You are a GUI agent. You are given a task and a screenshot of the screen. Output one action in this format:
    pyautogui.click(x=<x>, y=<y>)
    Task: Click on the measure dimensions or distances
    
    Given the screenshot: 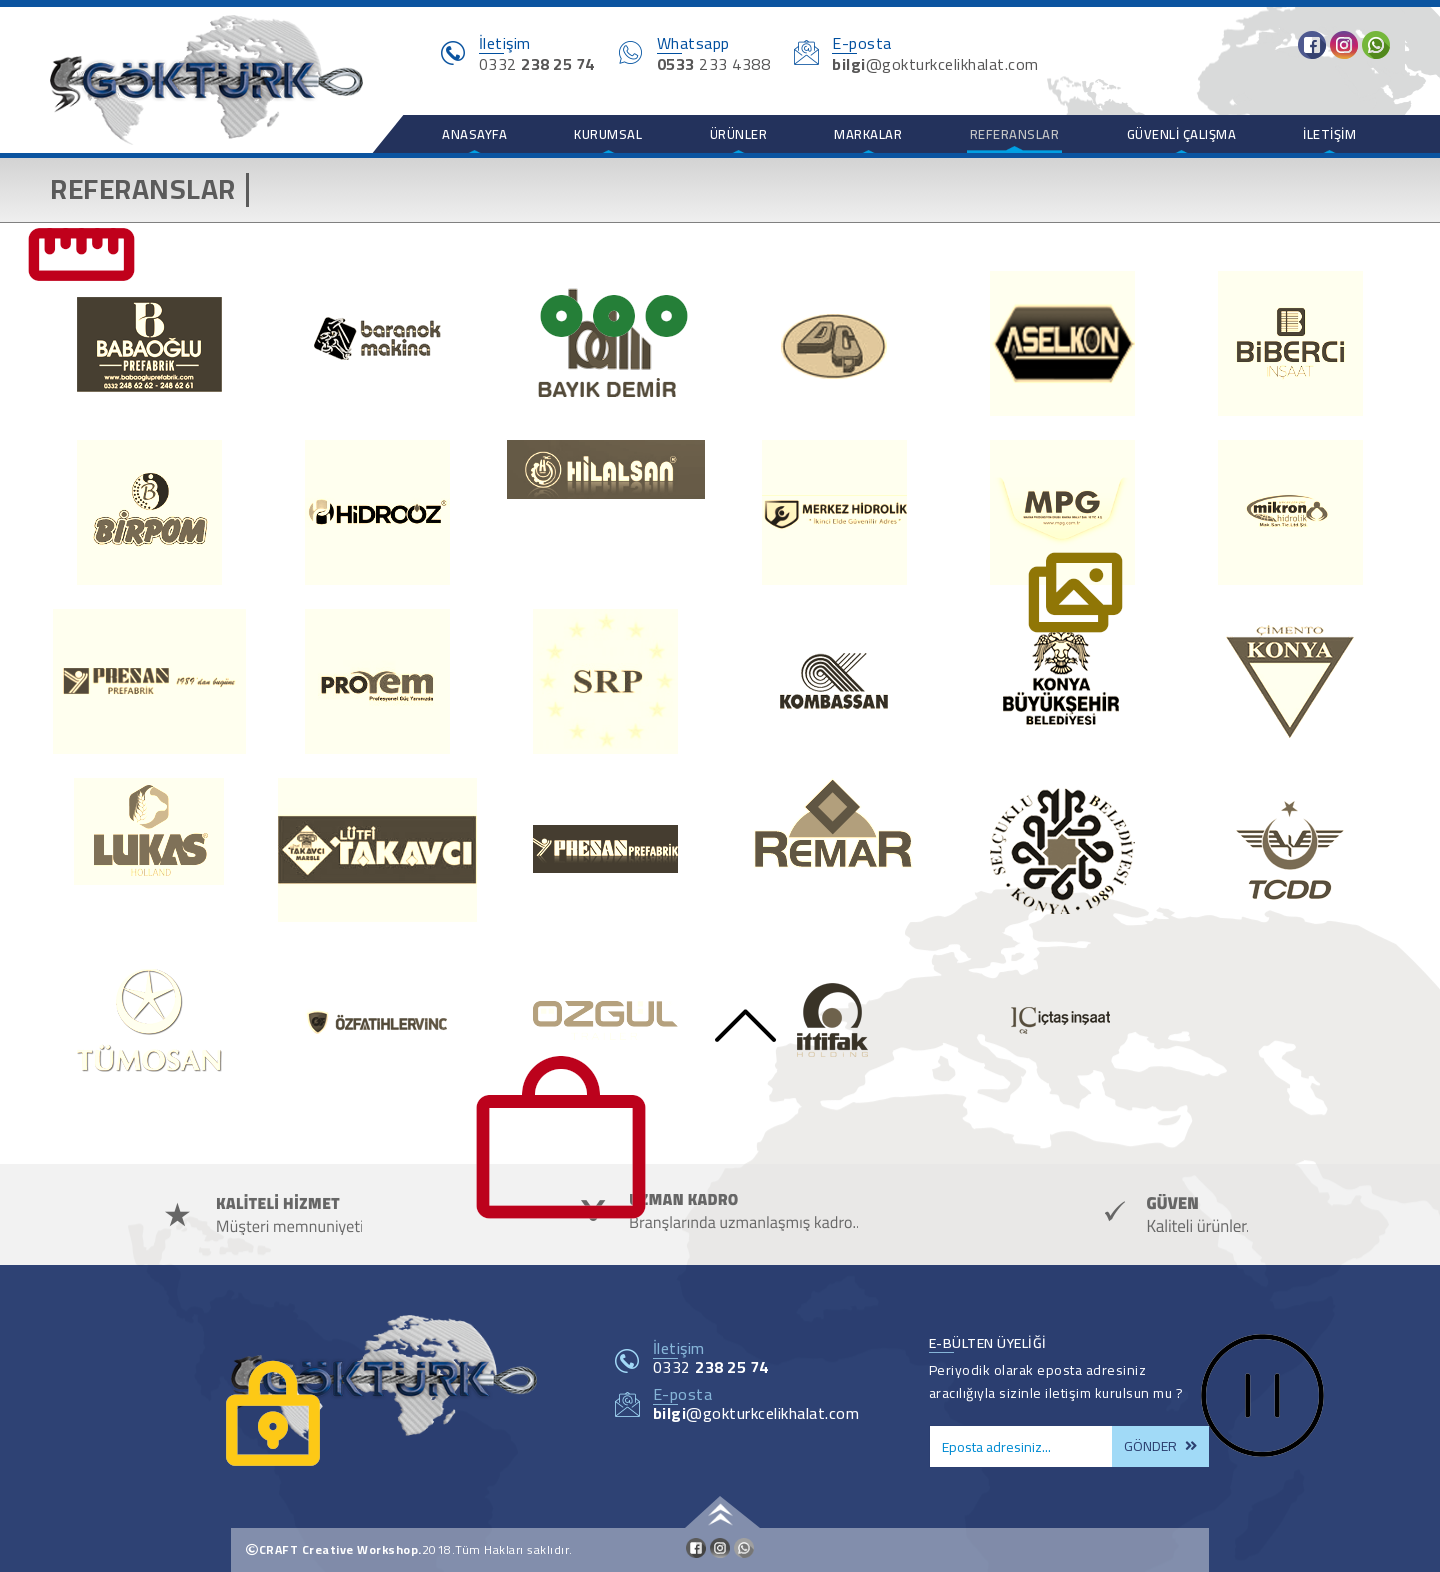 What is the action you would take?
    pyautogui.click(x=81, y=254)
    